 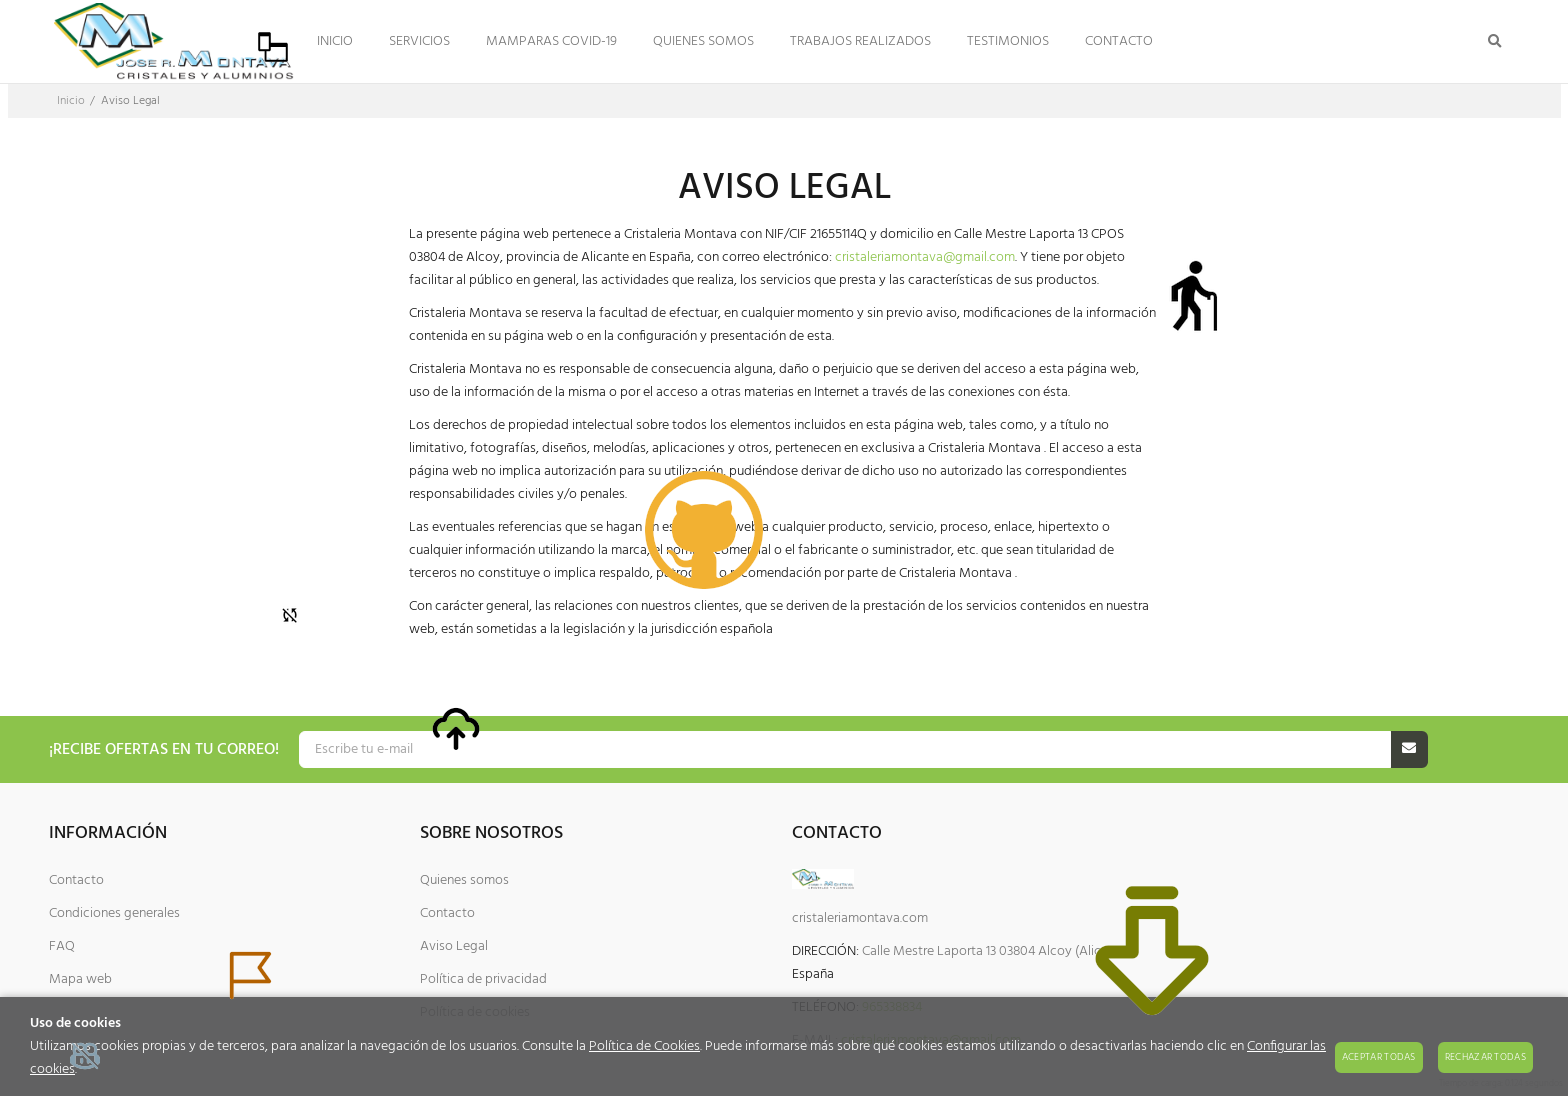 What do you see at coordinates (290, 615) in the screenshot?
I see `sync is currently disabled` at bounding box center [290, 615].